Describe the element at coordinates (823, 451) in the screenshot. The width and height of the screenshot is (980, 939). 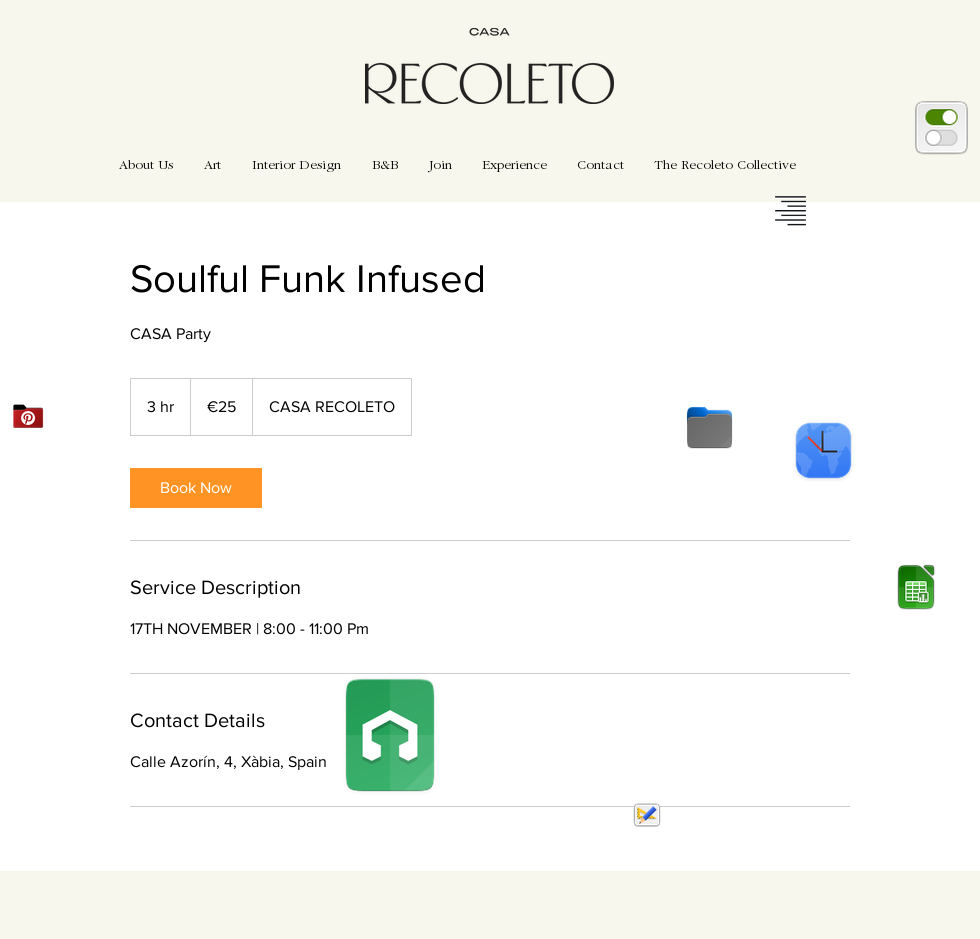
I see `configure network time protocol settings` at that location.